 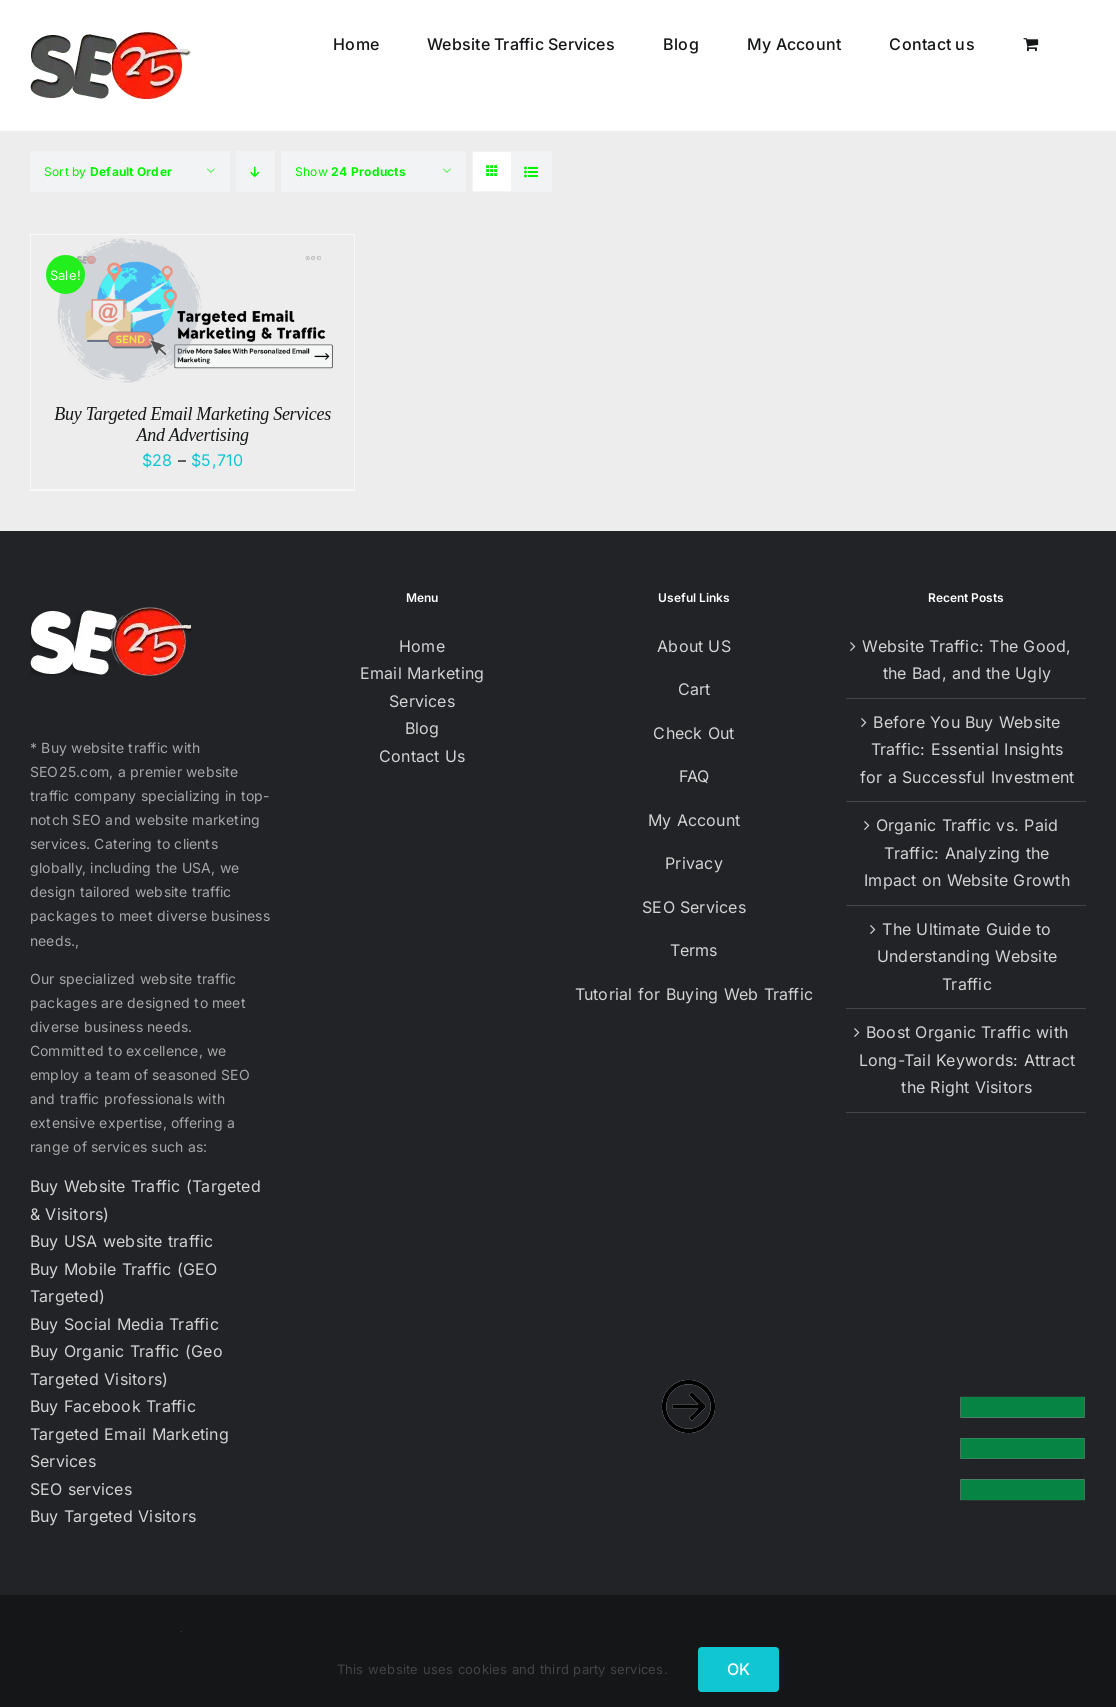 I want to click on open navigation menu, so click(x=1022, y=1448).